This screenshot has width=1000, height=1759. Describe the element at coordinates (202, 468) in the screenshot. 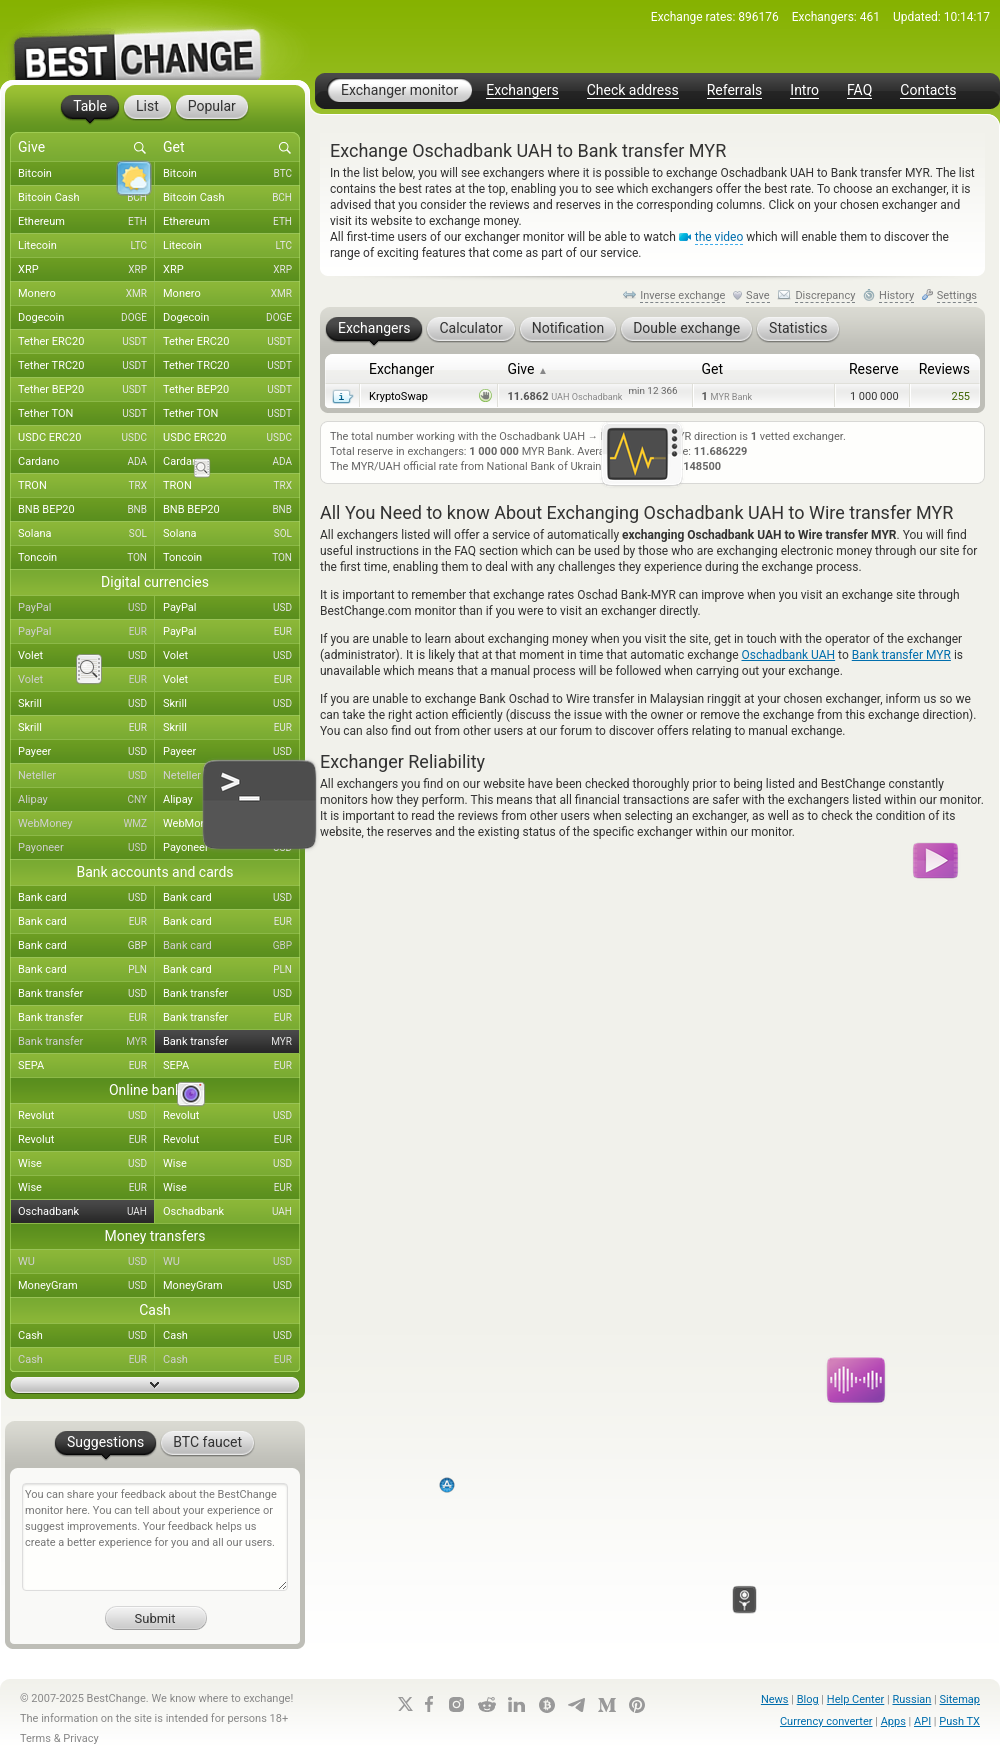

I see `open the system logs application` at that location.